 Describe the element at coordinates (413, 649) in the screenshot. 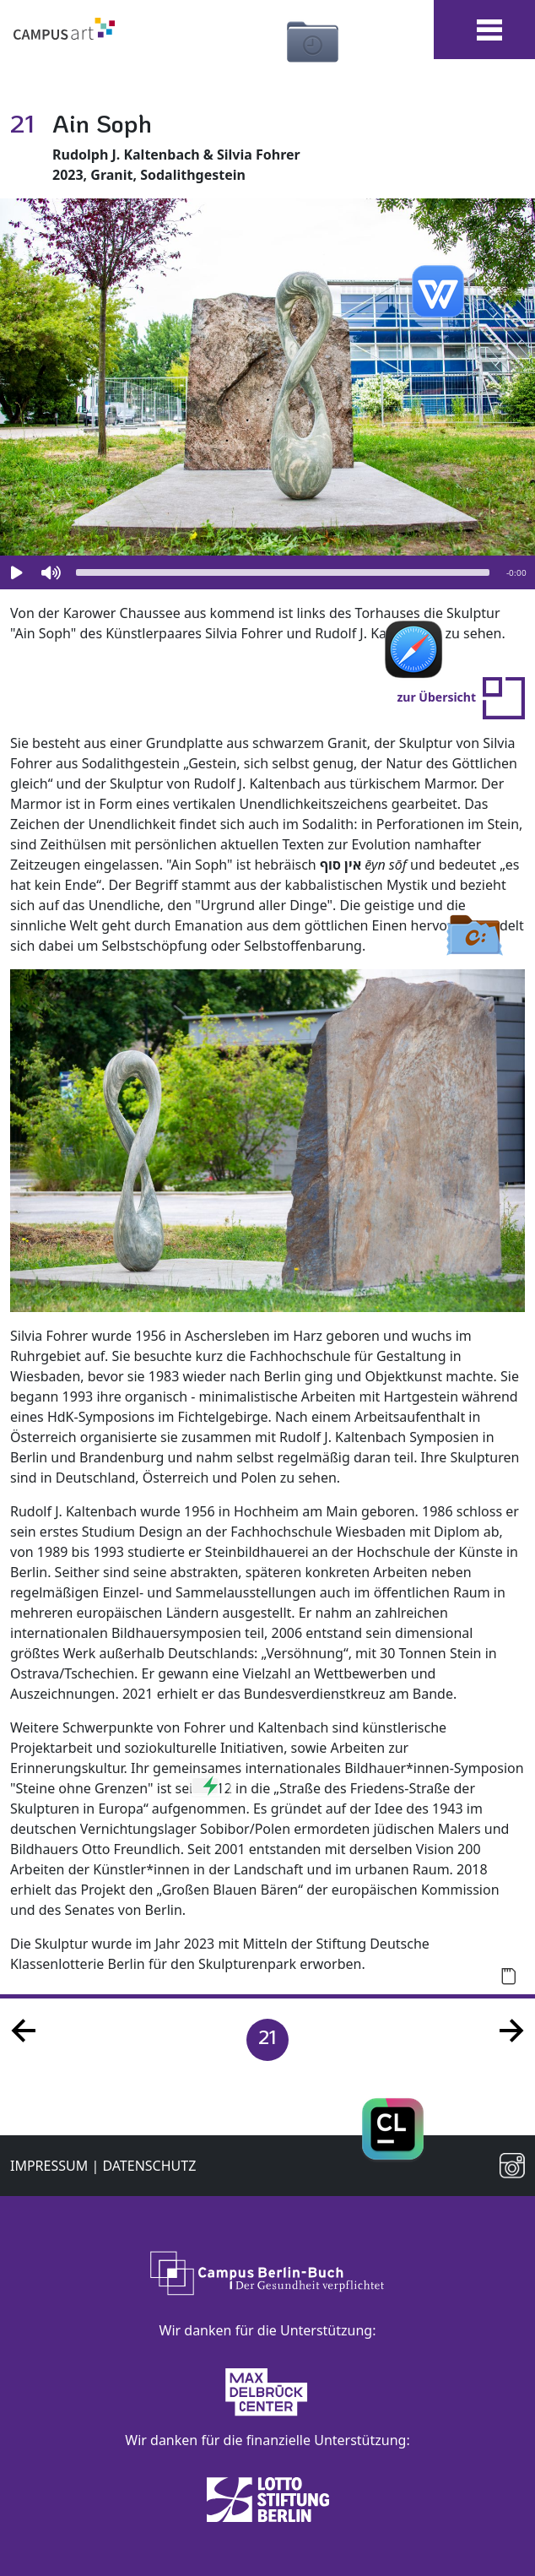

I see `open Safari web browser` at that location.